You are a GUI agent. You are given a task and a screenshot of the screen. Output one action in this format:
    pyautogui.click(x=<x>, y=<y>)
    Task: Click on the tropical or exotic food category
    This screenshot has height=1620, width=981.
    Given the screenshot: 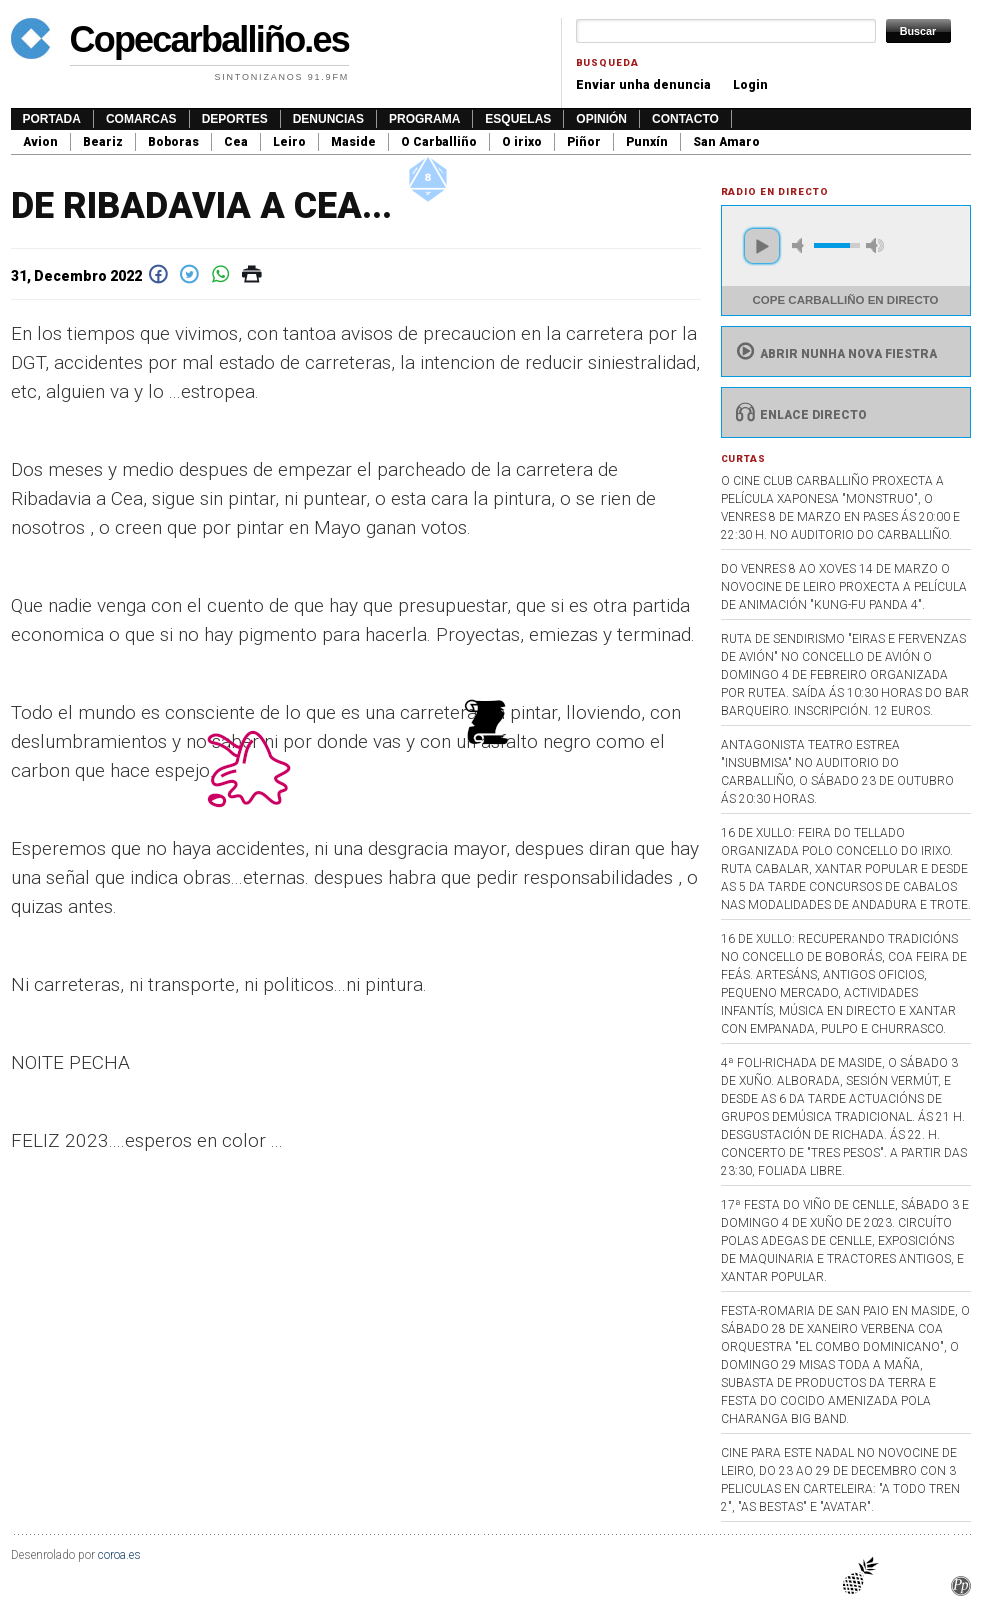 What is the action you would take?
    pyautogui.click(x=861, y=1575)
    